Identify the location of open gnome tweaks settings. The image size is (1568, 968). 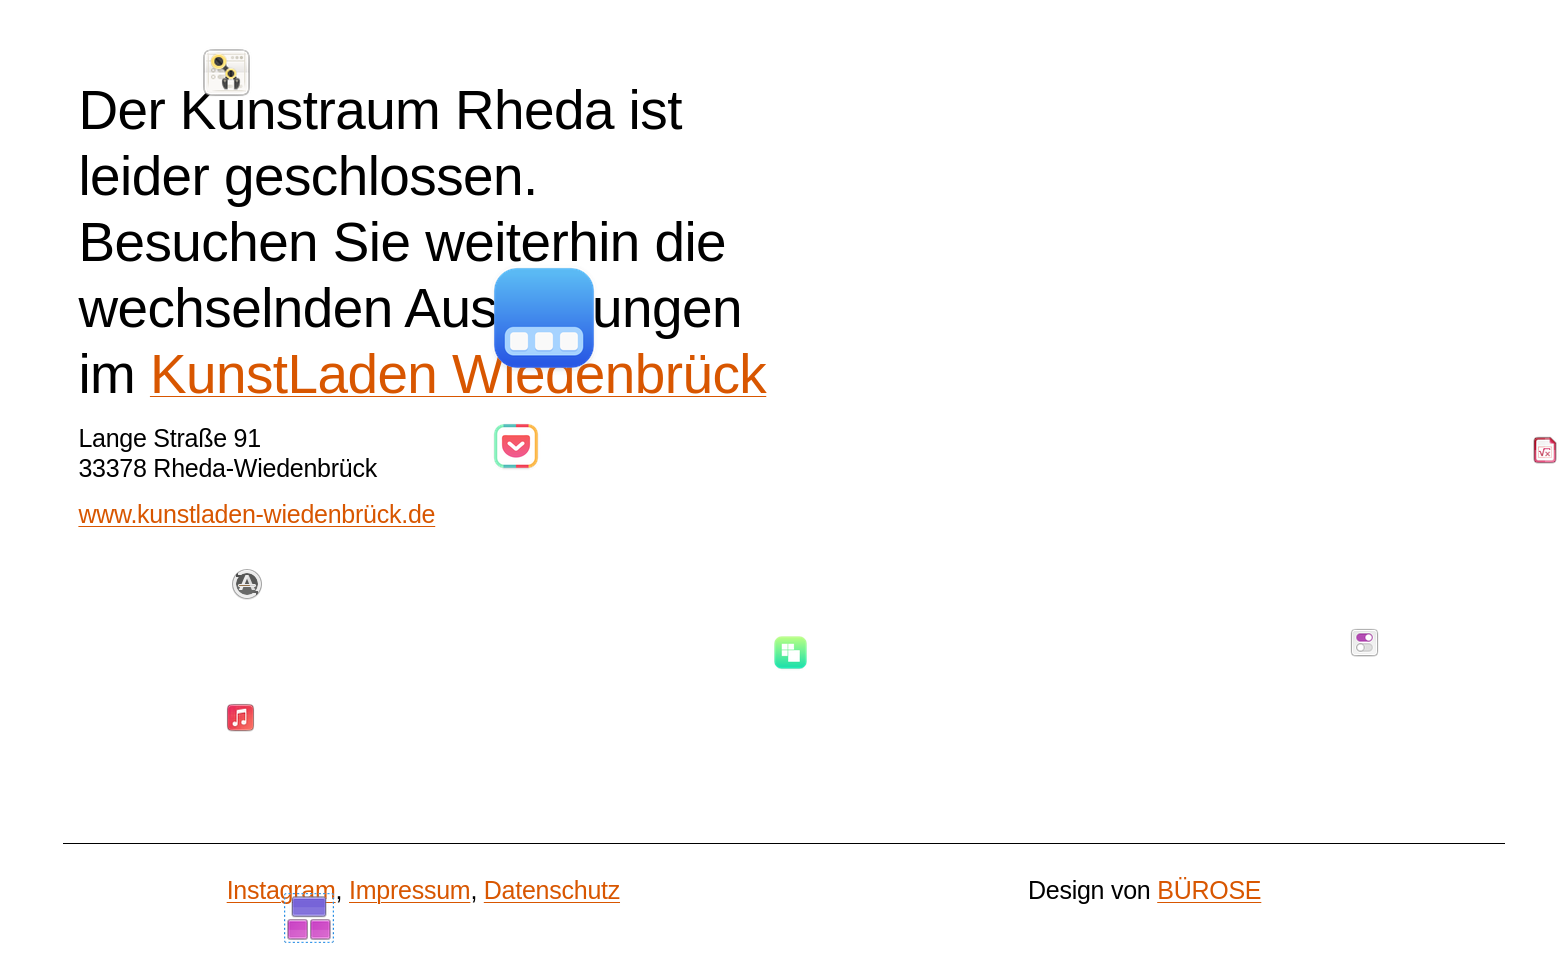
(1364, 642).